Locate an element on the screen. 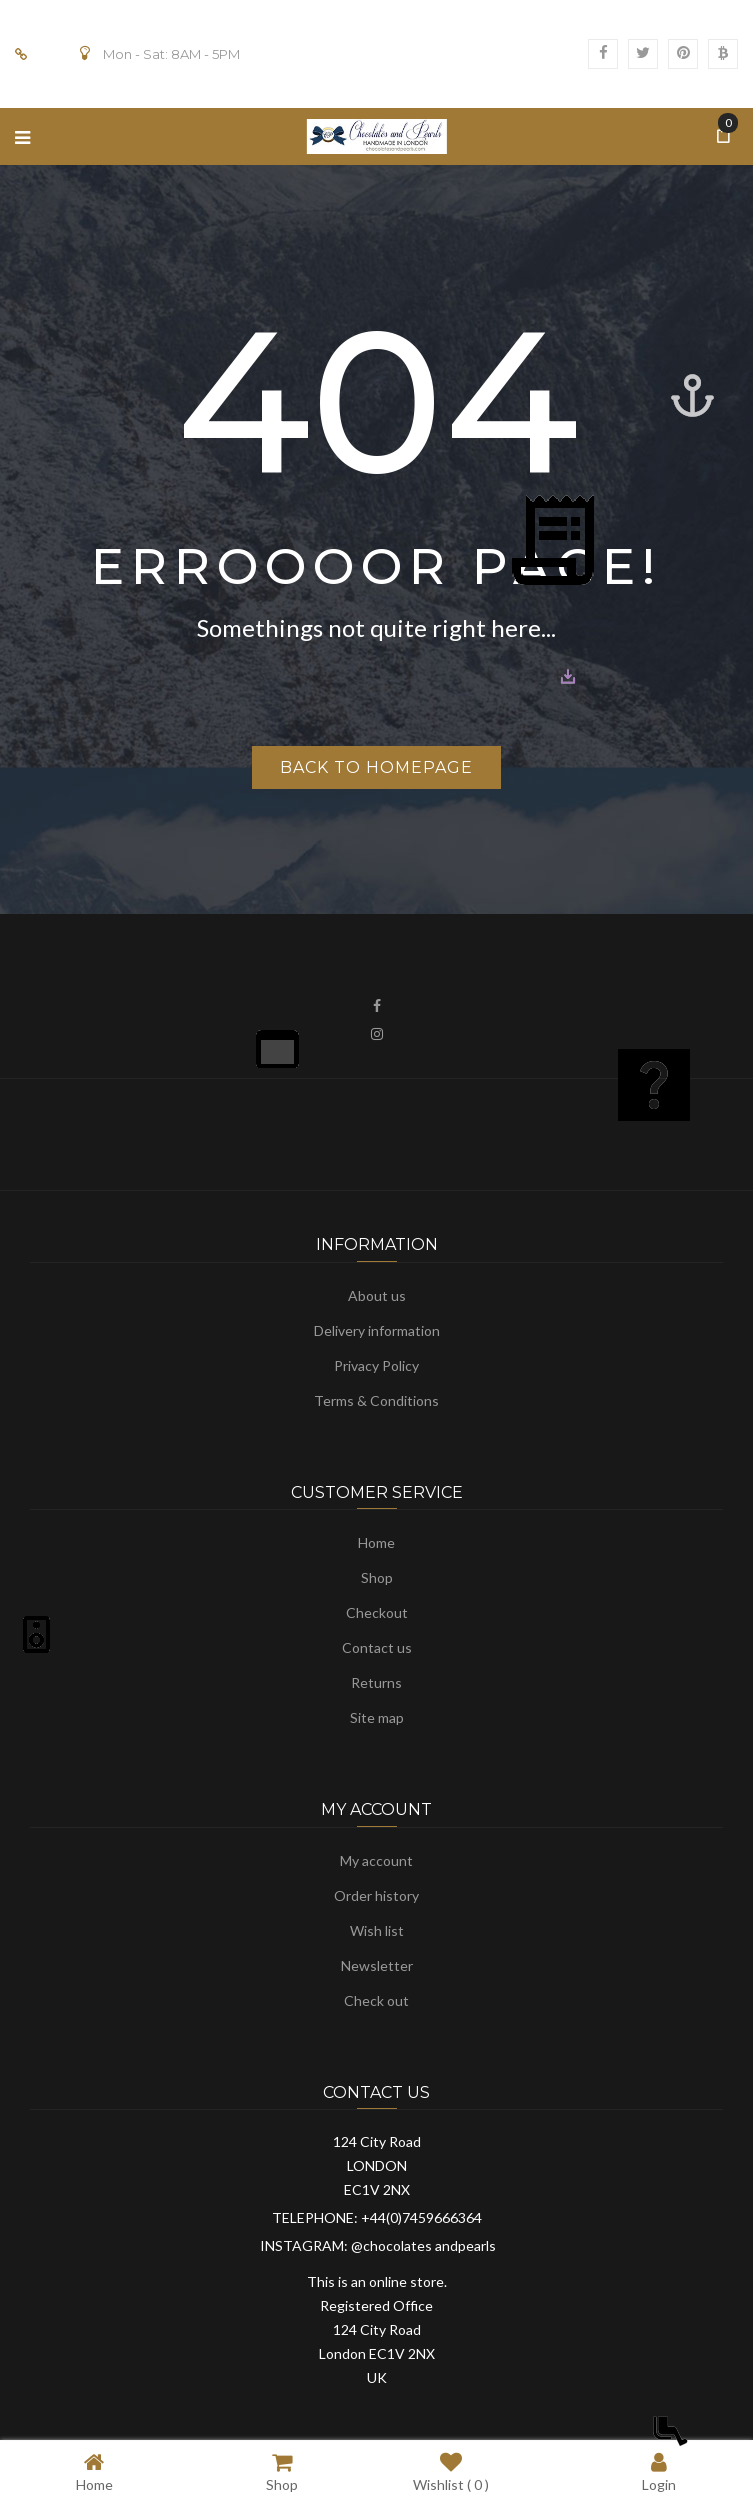 This screenshot has width=753, height=2503. anchor element to a fixed position is located at coordinates (692, 395).